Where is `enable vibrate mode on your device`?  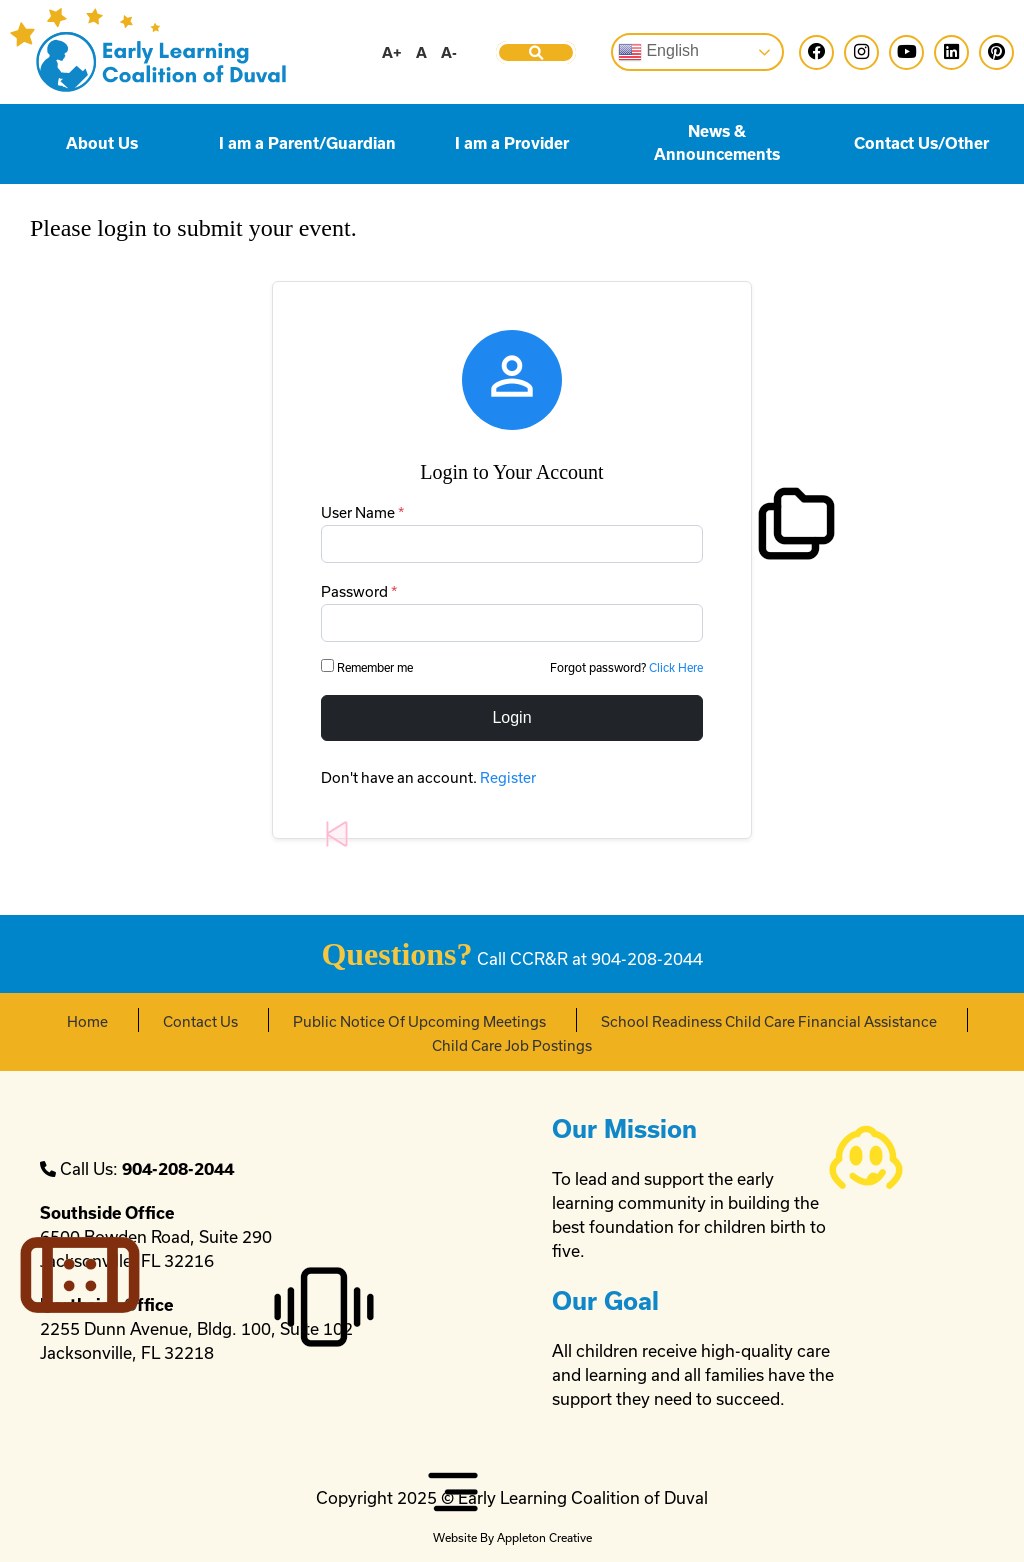
enable vibrate mode on your device is located at coordinates (324, 1307).